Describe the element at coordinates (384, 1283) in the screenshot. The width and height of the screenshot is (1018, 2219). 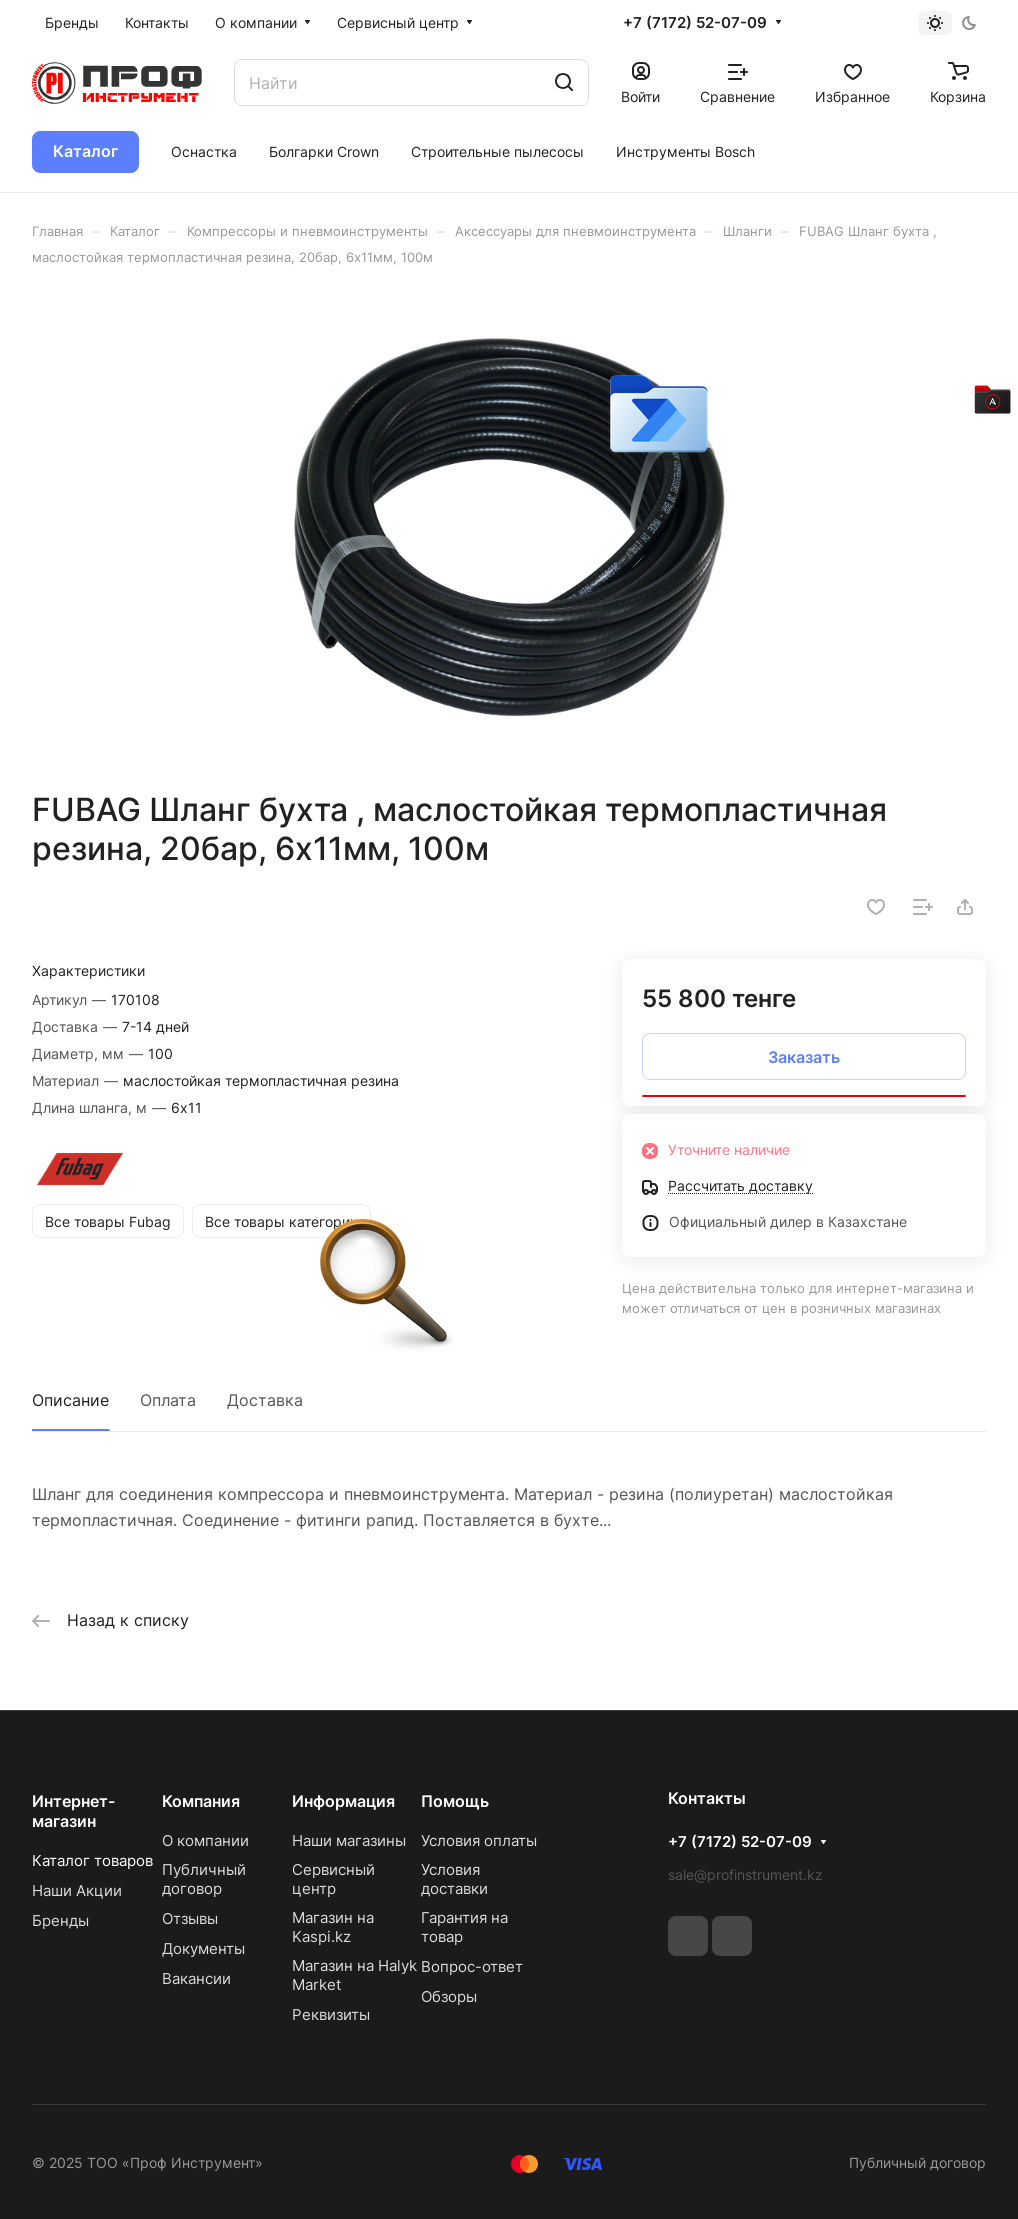
I see `search your system or files` at that location.